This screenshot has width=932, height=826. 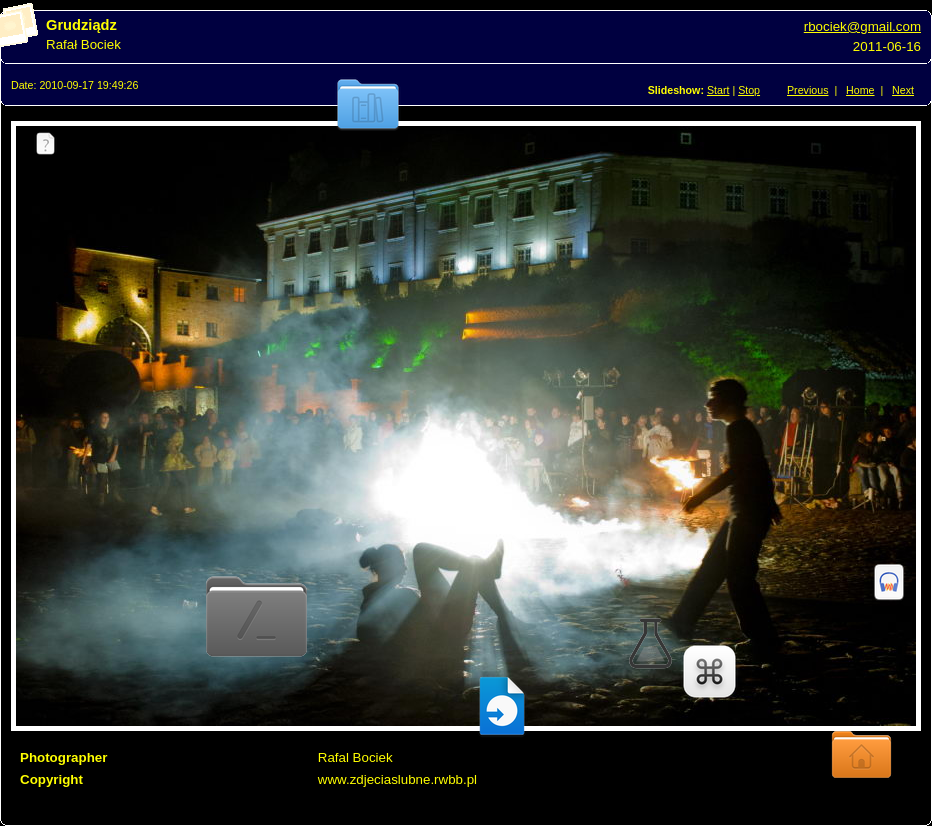 I want to click on access your home folder, so click(x=861, y=754).